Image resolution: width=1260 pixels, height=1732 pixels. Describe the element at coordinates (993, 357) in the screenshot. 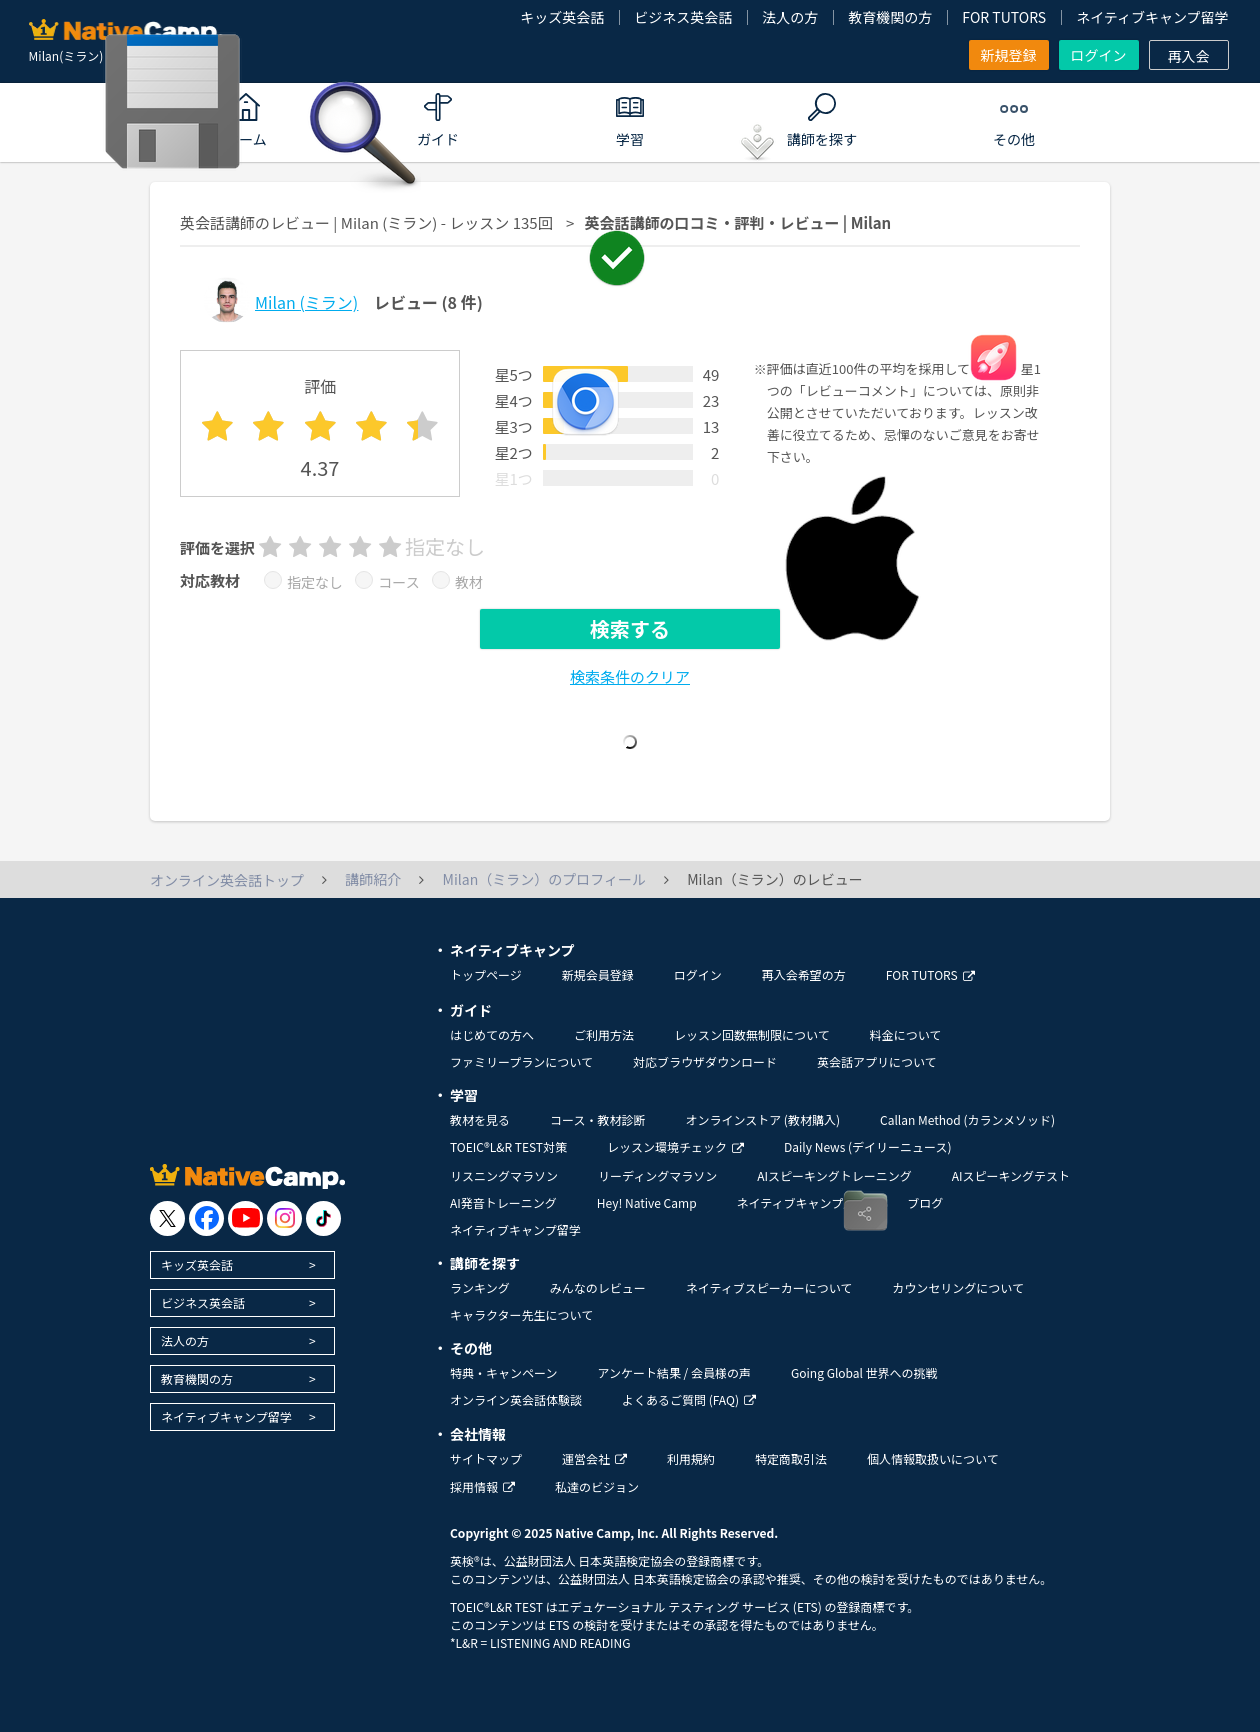

I see `open the games app` at that location.